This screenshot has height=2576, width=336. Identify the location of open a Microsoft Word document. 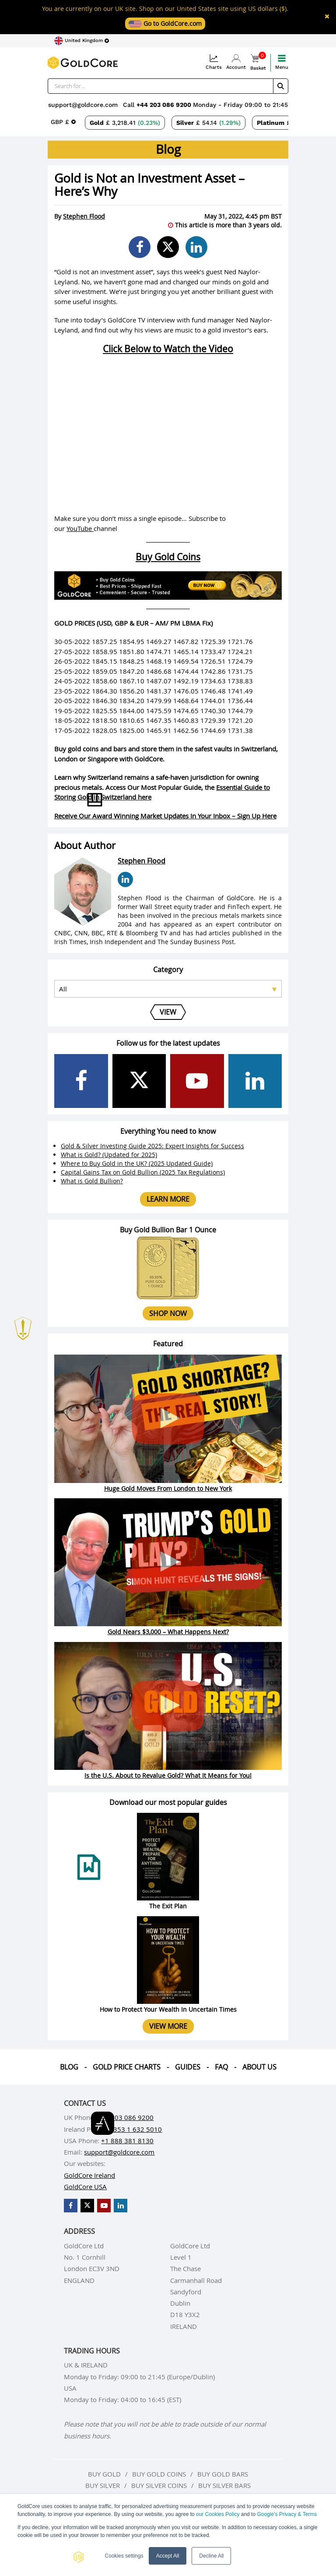
(89, 1867).